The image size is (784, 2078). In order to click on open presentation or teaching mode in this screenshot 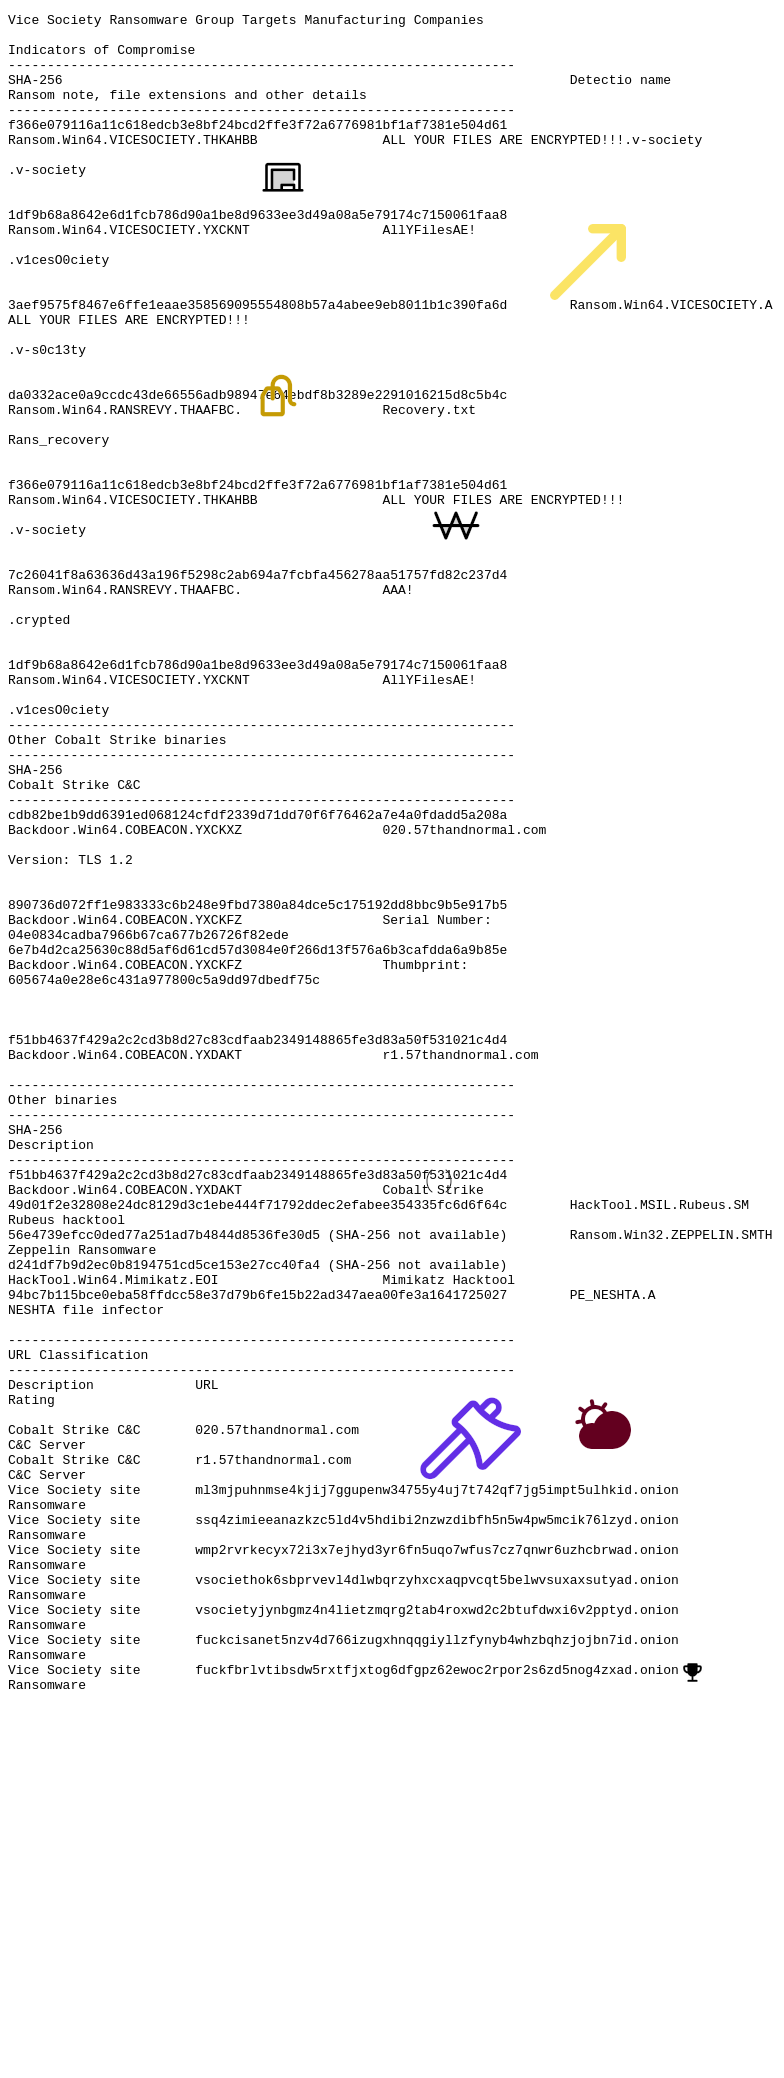, I will do `click(283, 178)`.